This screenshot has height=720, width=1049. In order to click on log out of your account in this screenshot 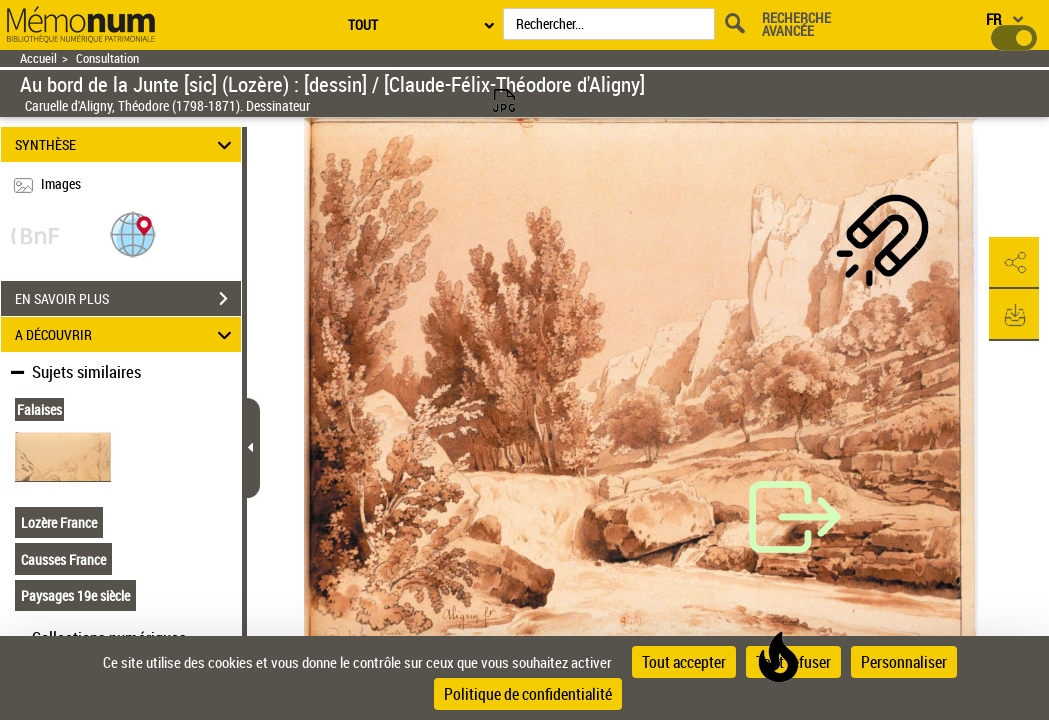, I will do `click(795, 517)`.